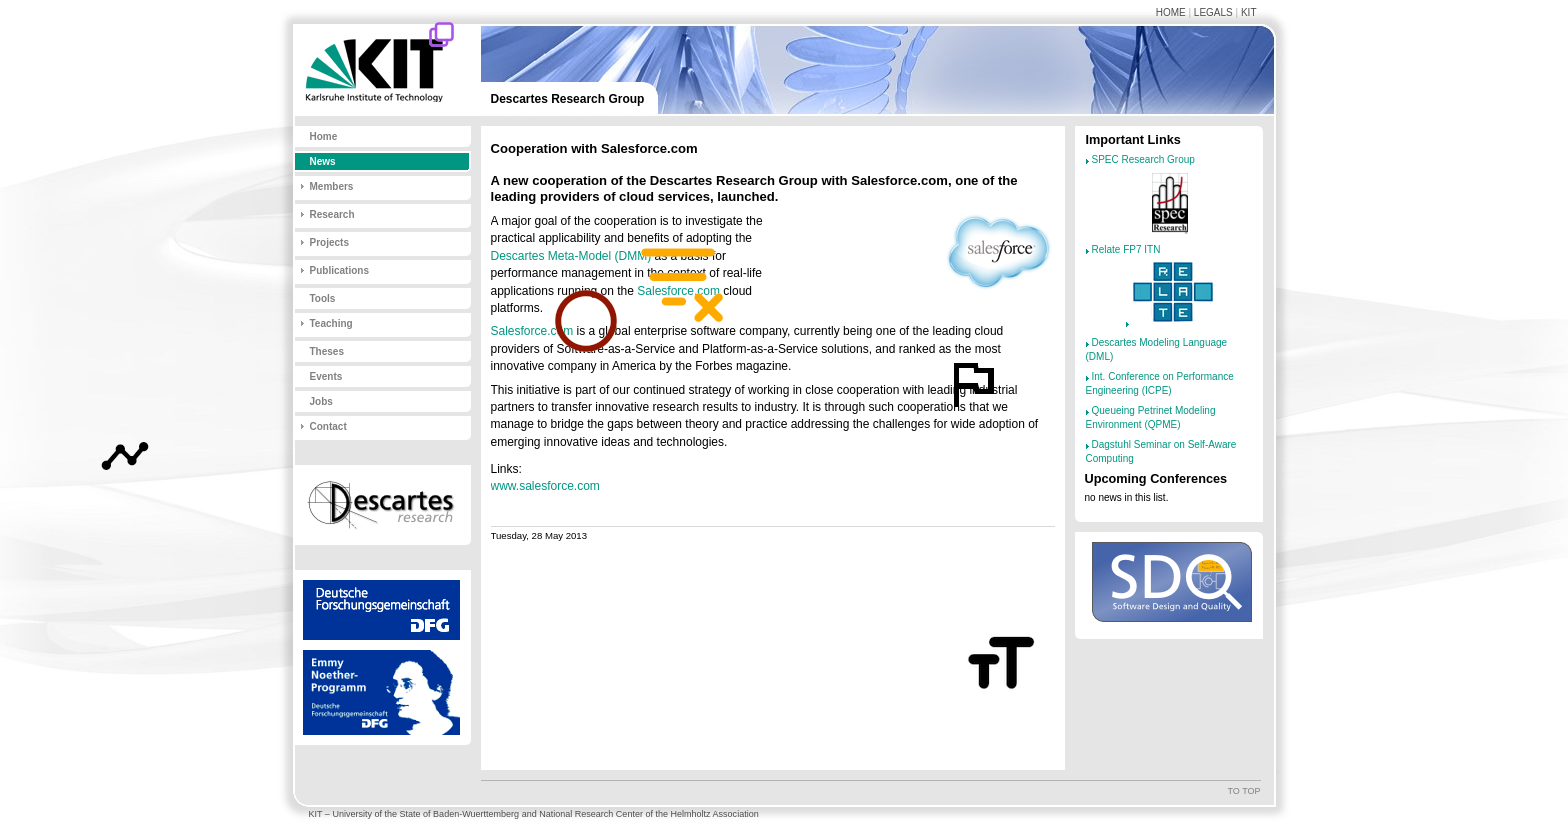 The height and width of the screenshot is (823, 1568). What do you see at coordinates (441, 34) in the screenshot?
I see `subtract or remove a layer from the stack` at bounding box center [441, 34].